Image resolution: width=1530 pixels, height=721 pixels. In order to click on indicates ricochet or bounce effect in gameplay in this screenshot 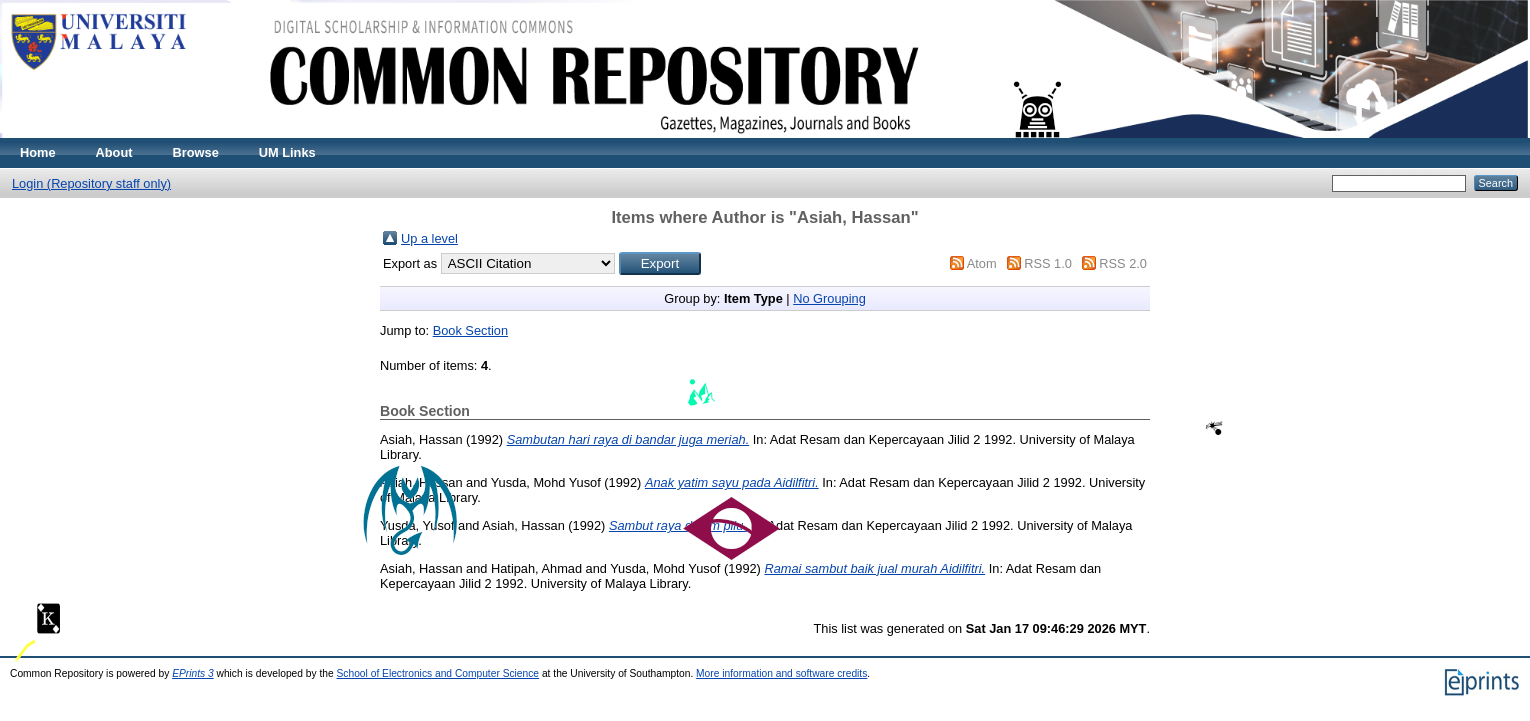, I will do `click(1214, 428)`.